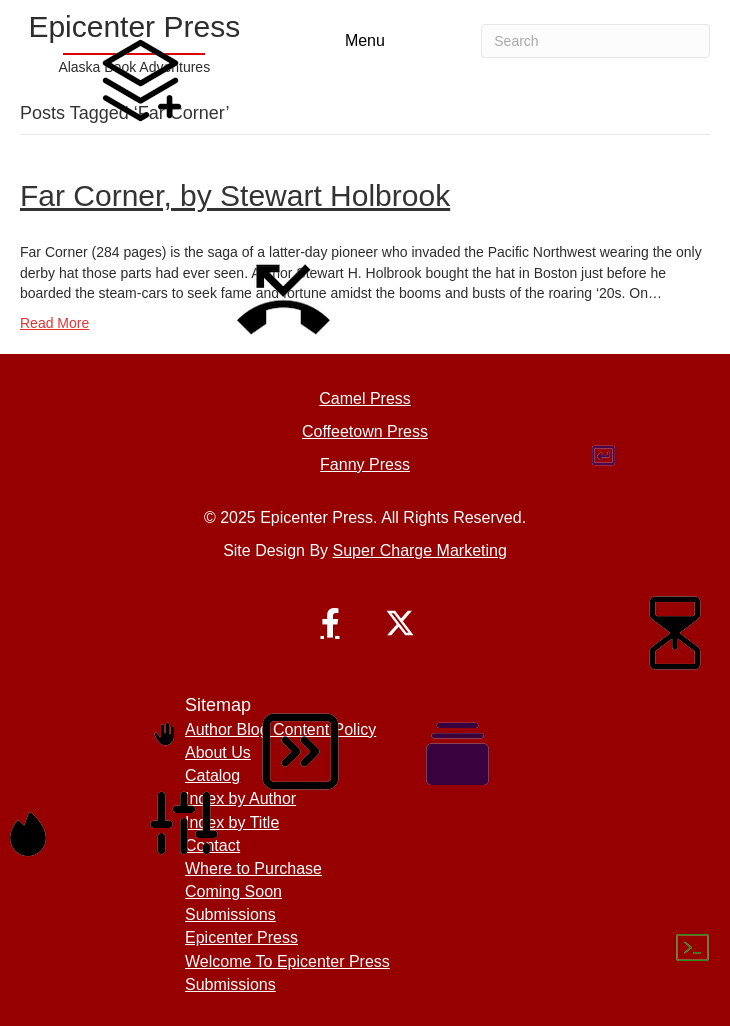 This screenshot has width=730, height=1026. Describe the element at coordinates (457, 756) in the screenshot. I see `view stacked cards or layers` at that location.